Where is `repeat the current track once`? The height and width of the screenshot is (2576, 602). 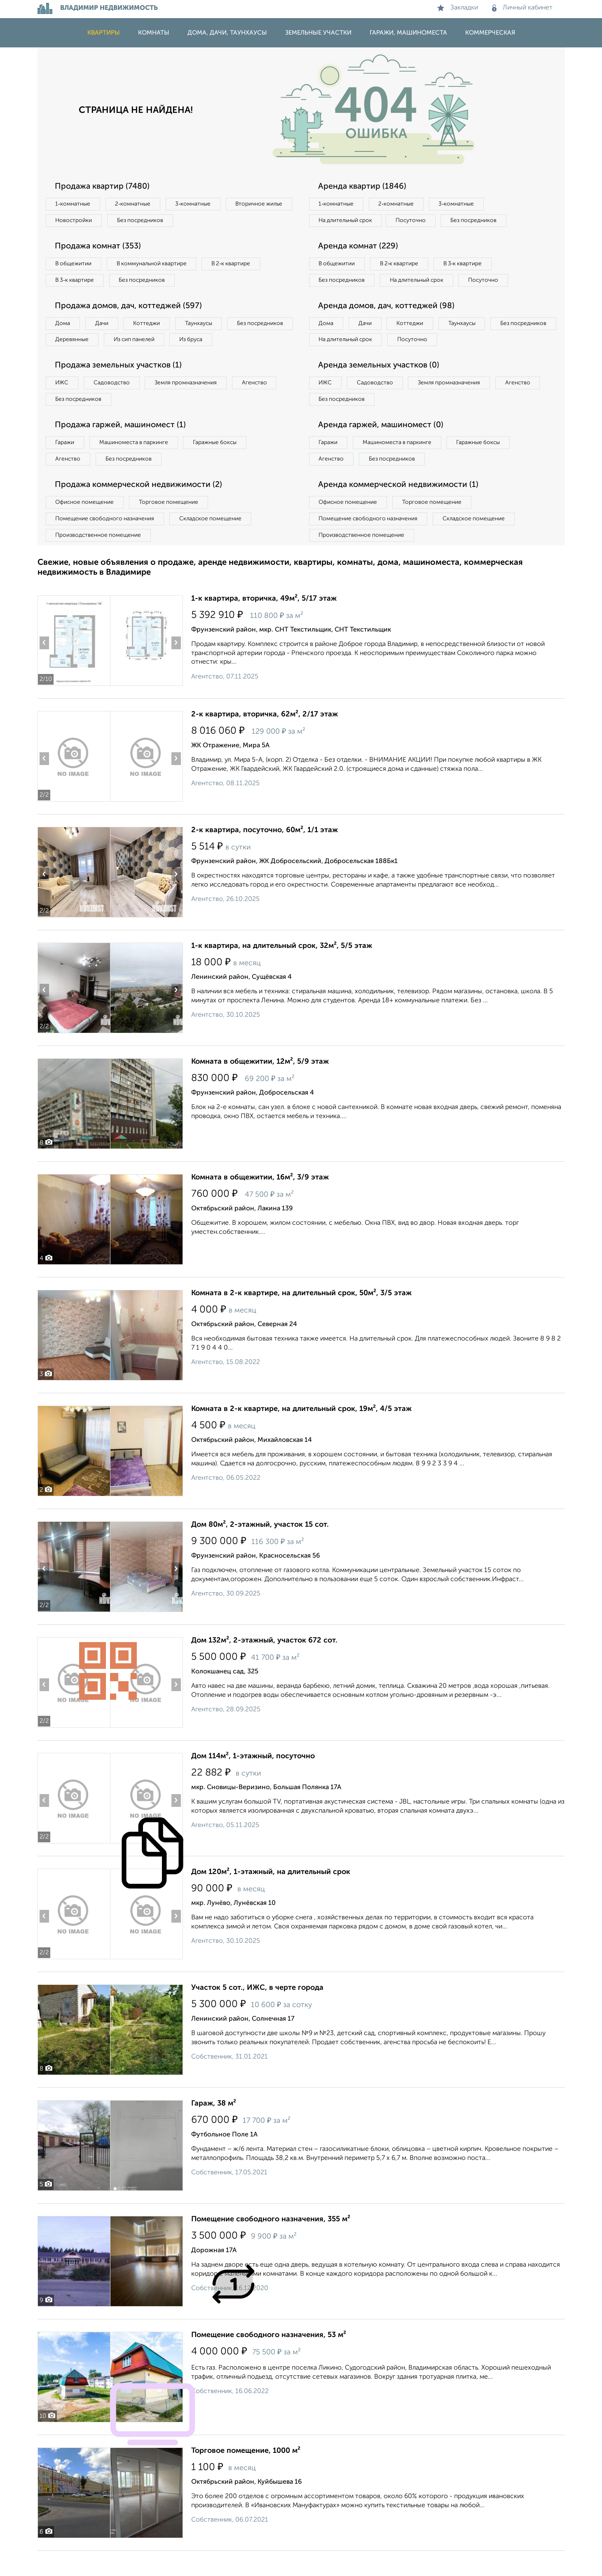 repeat the current track once is located at coordinates (233, 2284).